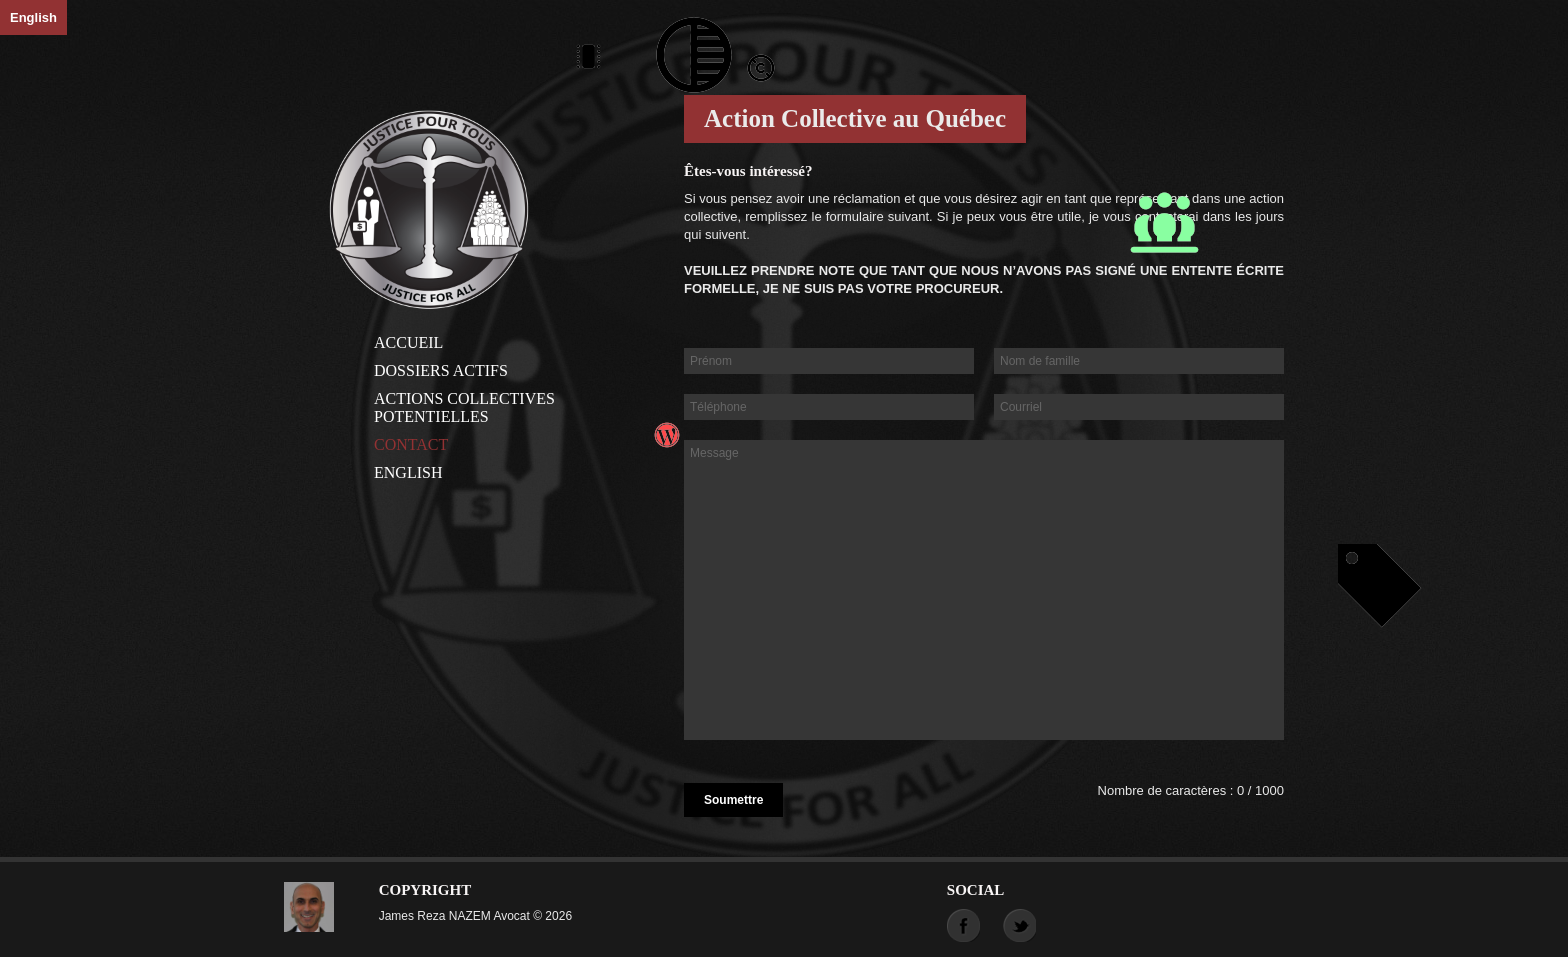 Image resolution: width=1568 pixels, height=957 pixels. What do you see at coordinates (588, 56) in the screenshot?
I see `view container or package contents` at bounding box center [588, 56].